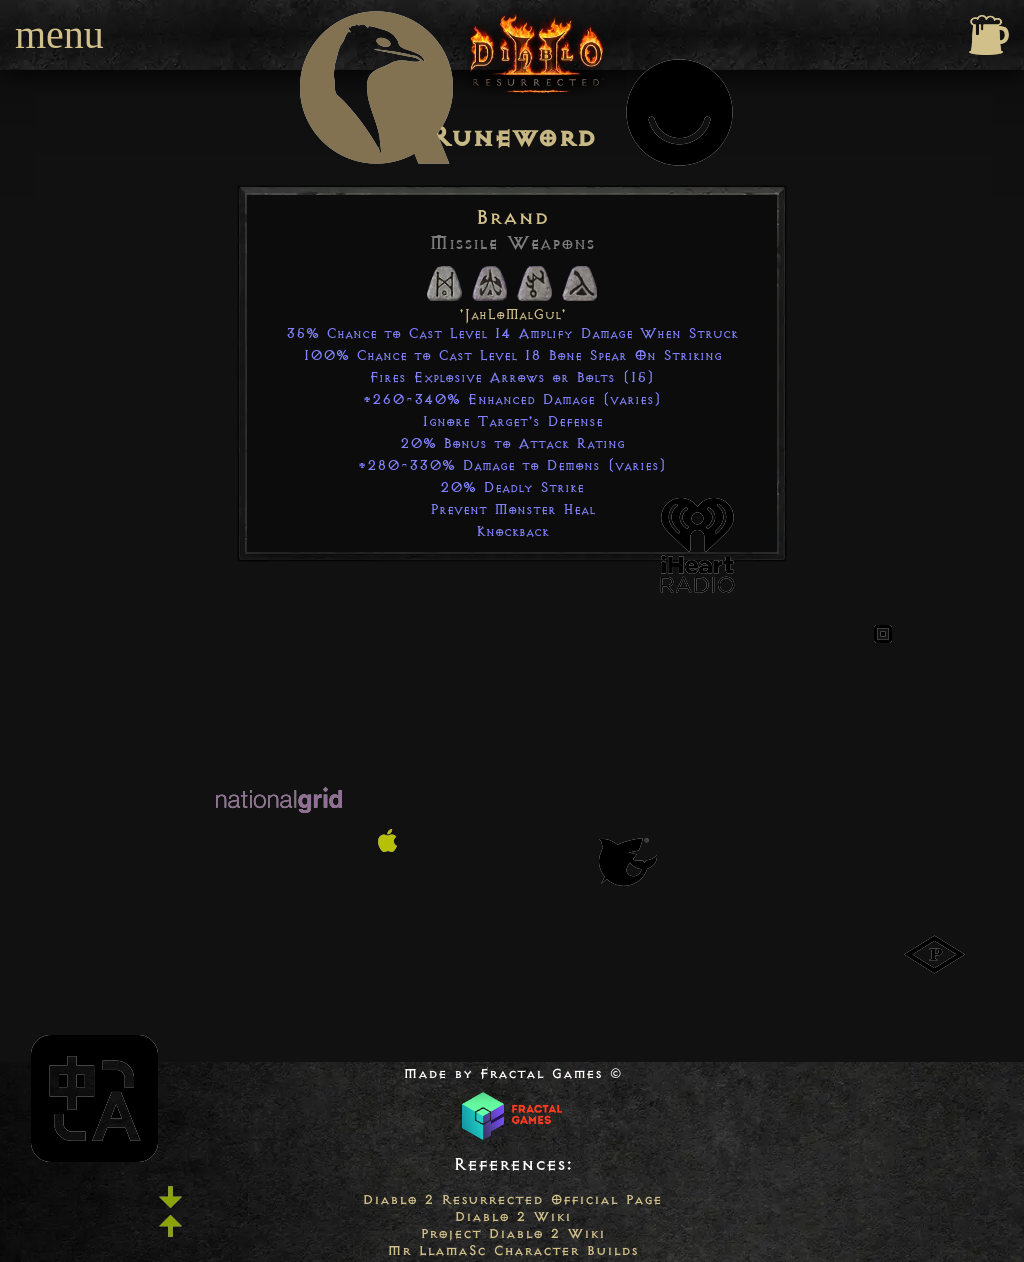 This screenshot has width=1024, height=1262. What do you see at coordinates (934, 954) in the screenshot?
I see `powers brand logo` at bounding box center [934, 954].